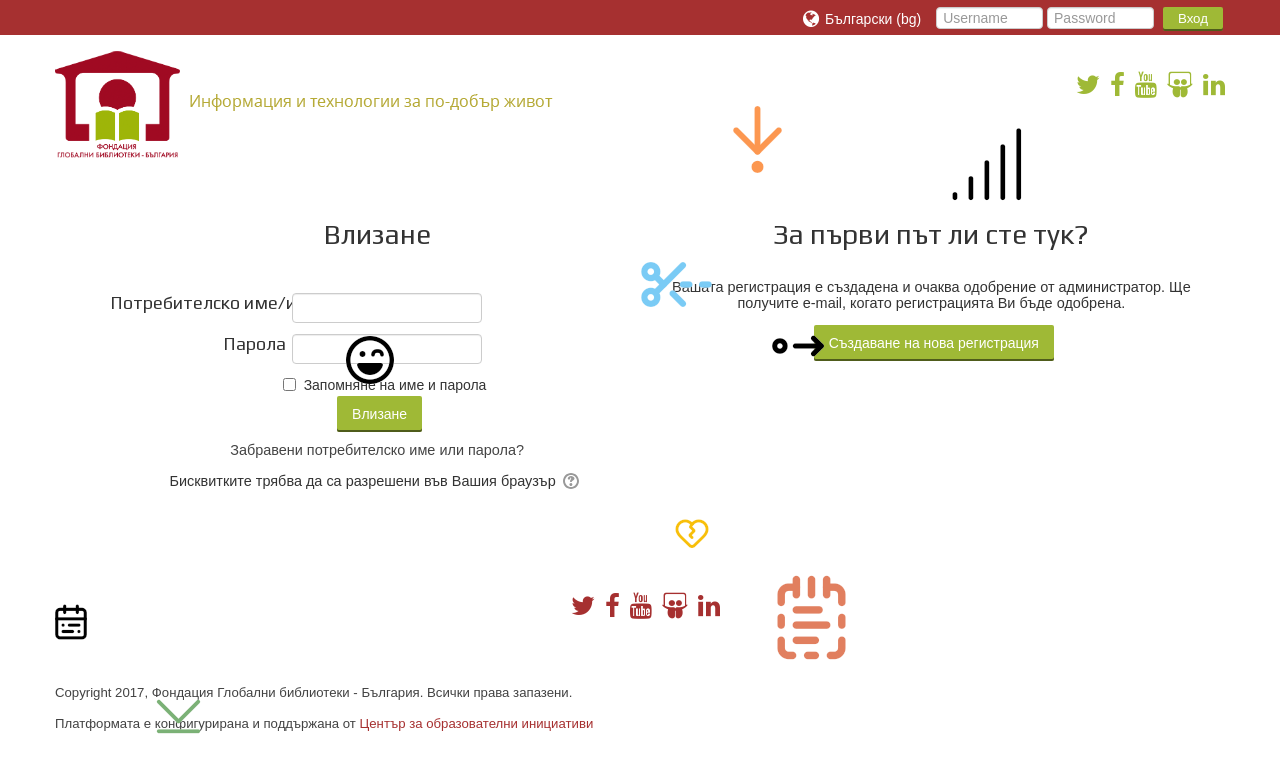 This screenshot has width=1280, height=760. Describe the element at coordinates (811, 617) in the screenshot. I see `draft or unsaved document` at that location.